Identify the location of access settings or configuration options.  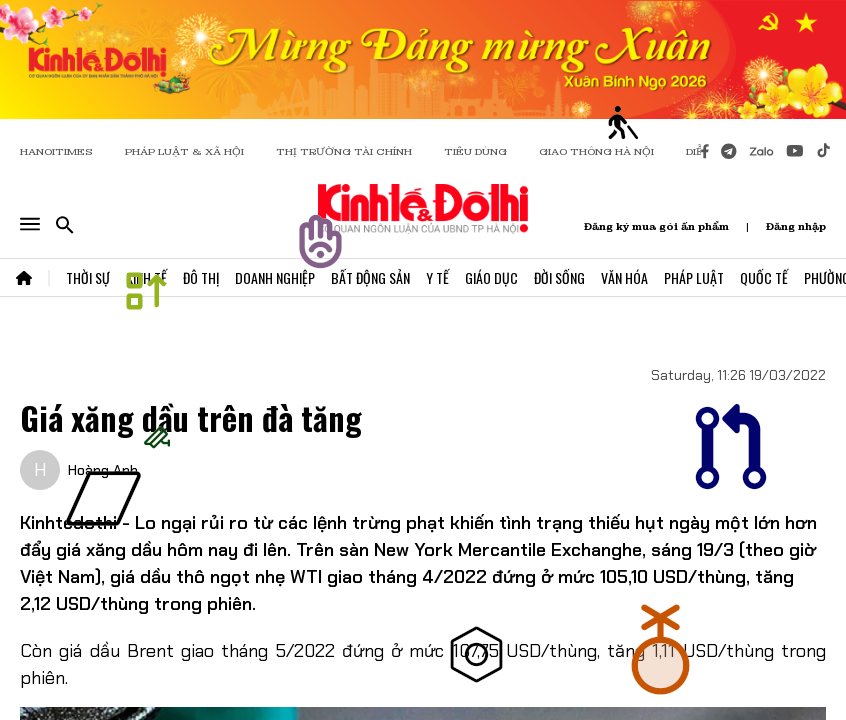
(476, 654).